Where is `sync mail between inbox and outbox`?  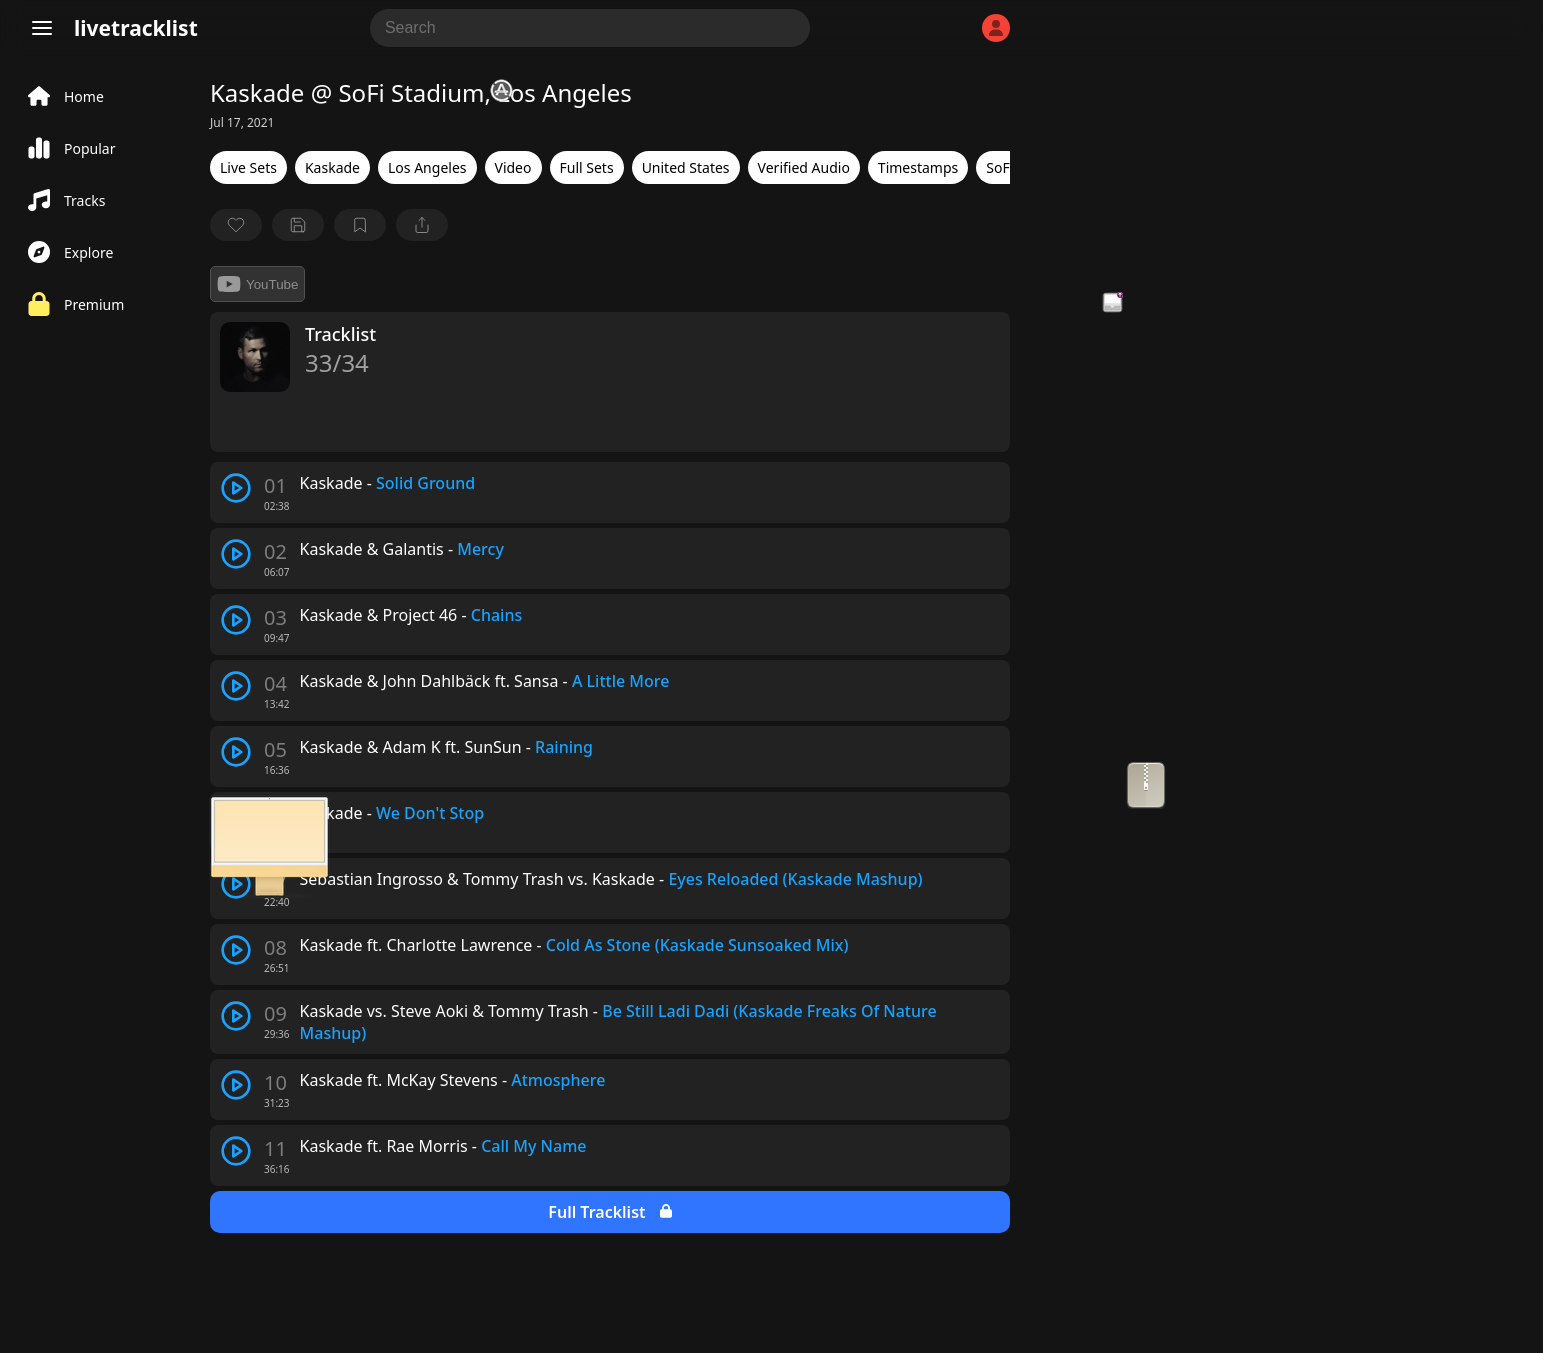 sync mail between inbox and outbox is located at coordinates (1112, 302).